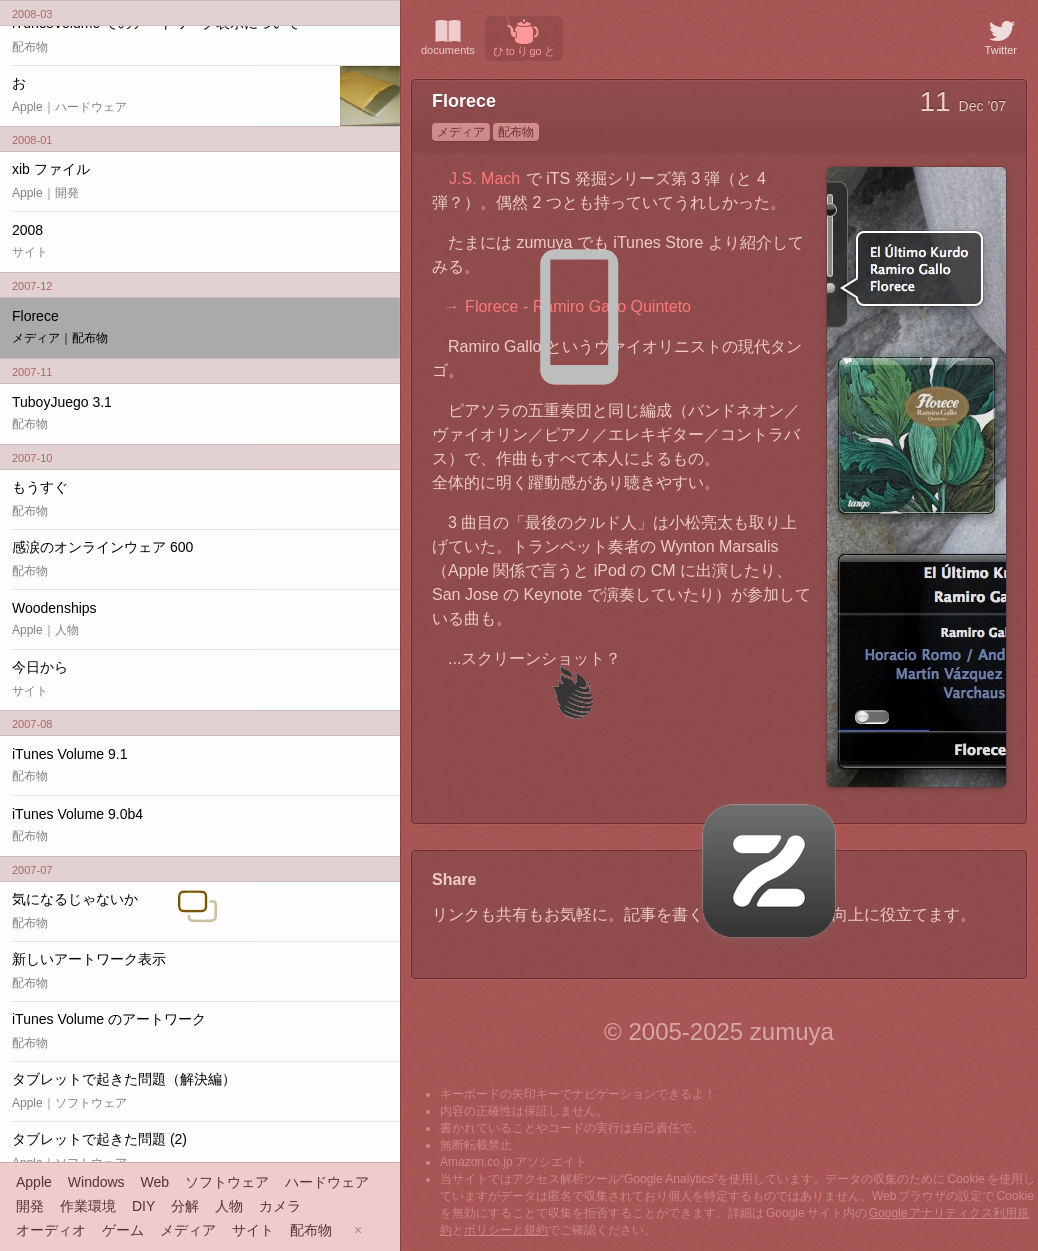  I want to click on open zen browser, so click(769, 871).